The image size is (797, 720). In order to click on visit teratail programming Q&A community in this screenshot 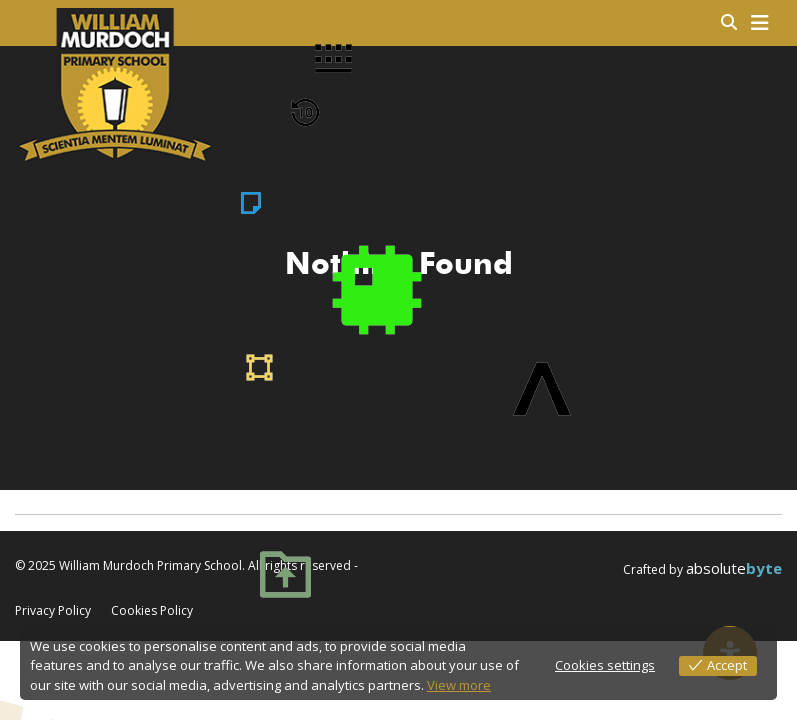, I will do `click(542, 389)`.